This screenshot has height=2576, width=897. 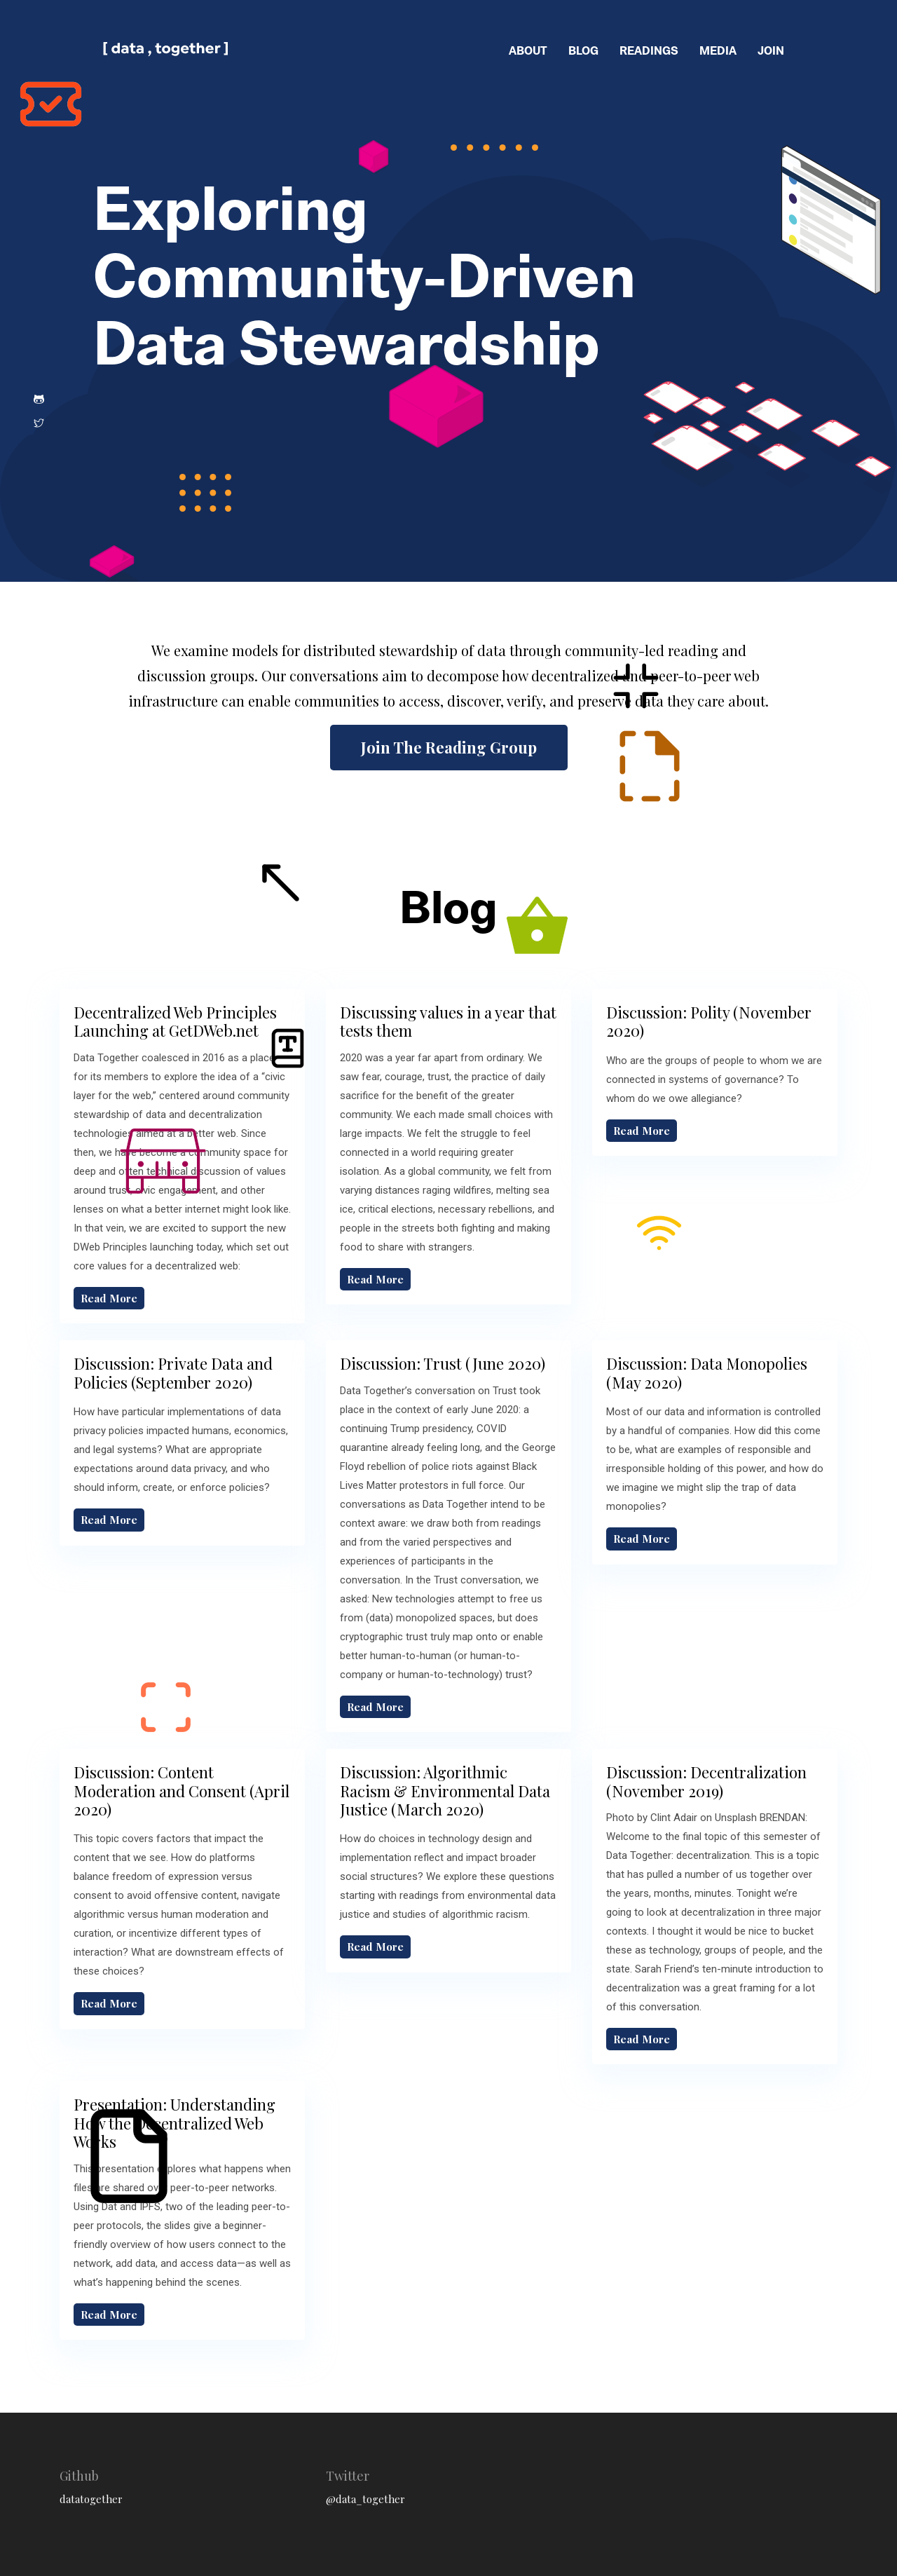 What do you see at coordinates (163, 1162) in the screenshot?
I see `select off-road or adventure vehicle type` at bounding box center [163, 1162].